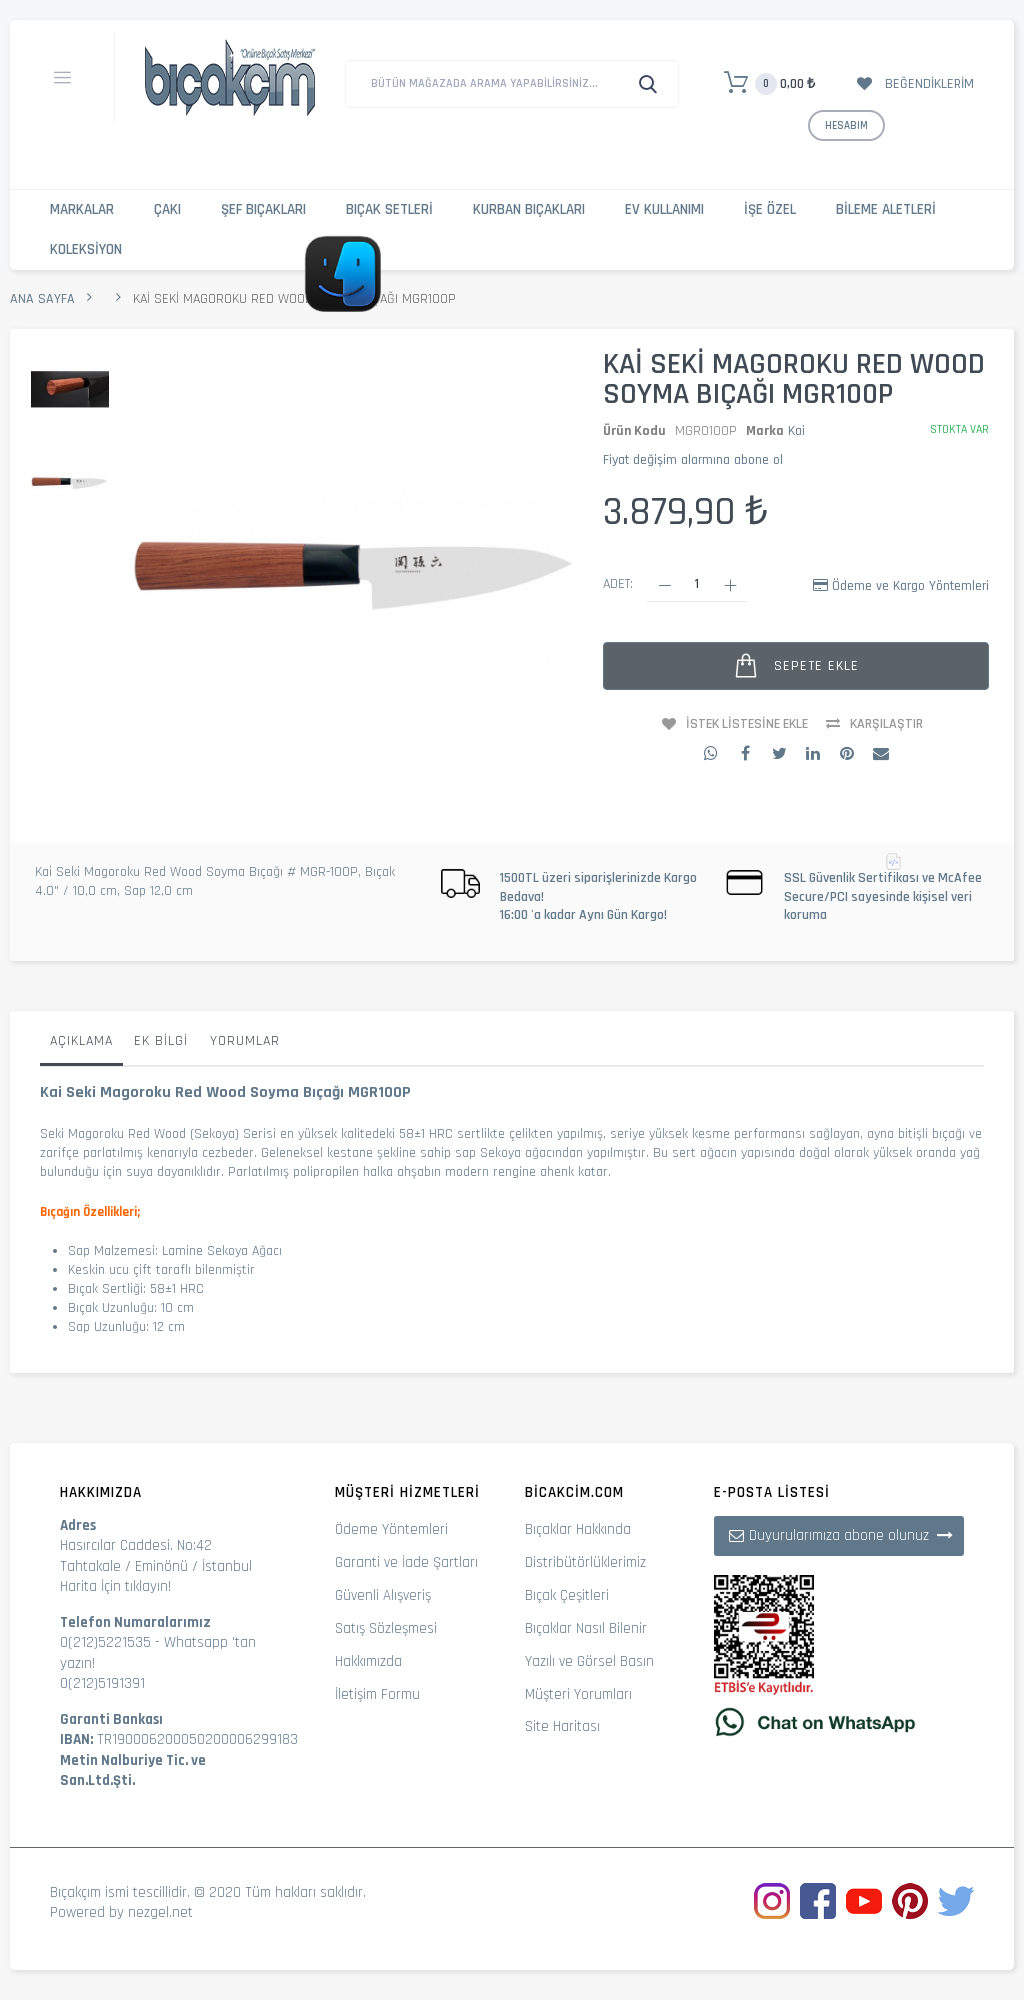 The image size is (1024, 2000). What do you see at coordinates (343, 274) in the screenshot?
I see `open Finder to browse files and folders` at bounding box center [343, 274].